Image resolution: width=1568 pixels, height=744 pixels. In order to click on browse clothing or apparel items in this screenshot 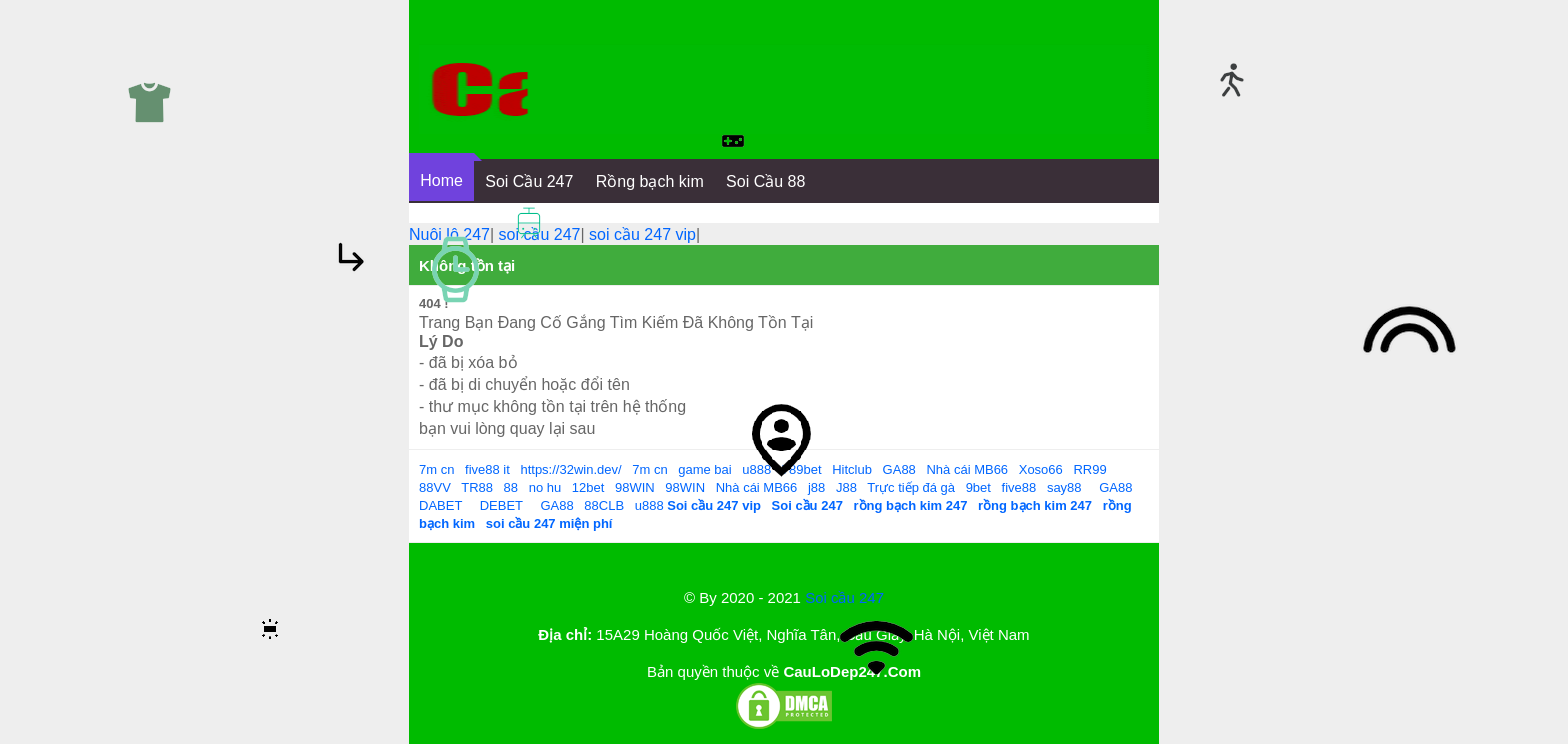, I will do `click(149, 102)`.